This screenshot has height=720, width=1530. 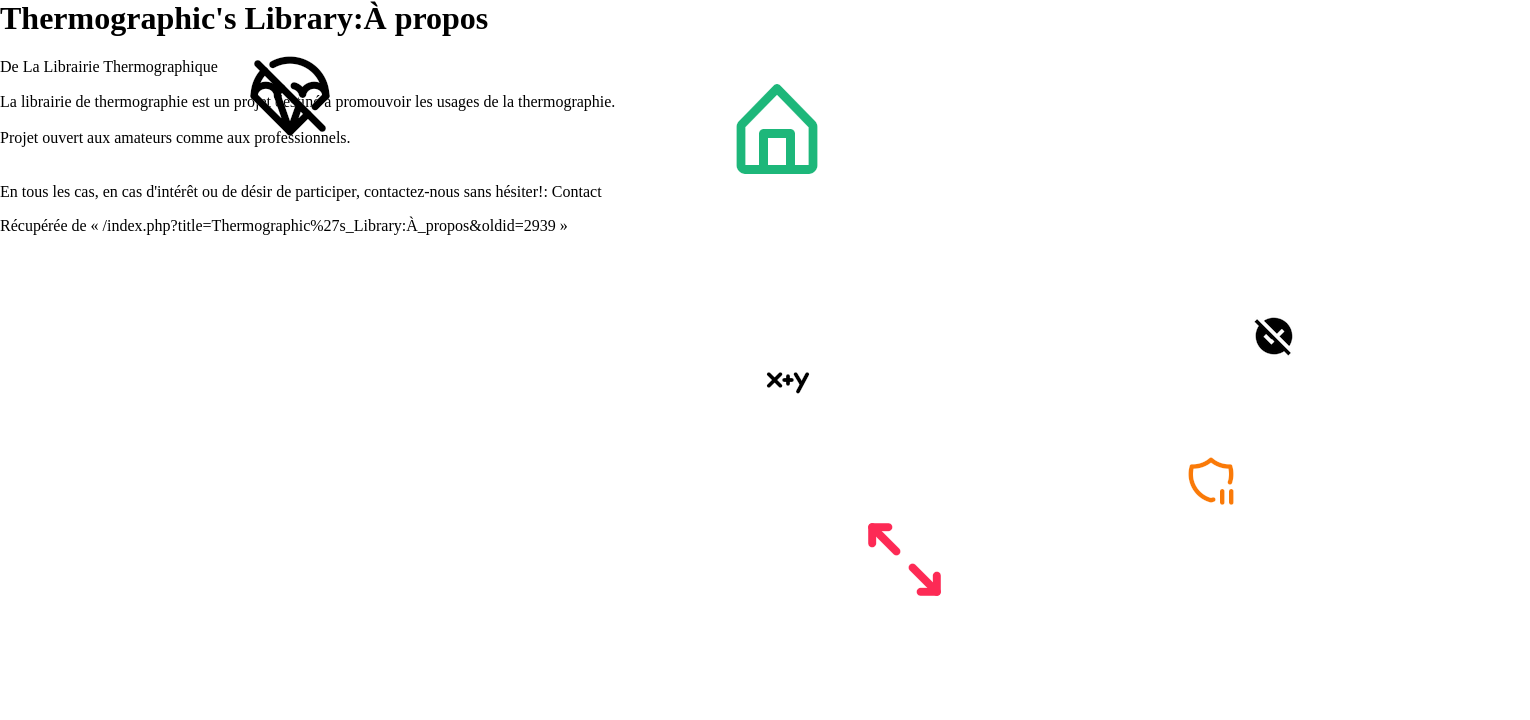 What do you see at coordinates (777, 129) in the screenshot?
I see `navigate to home screen` at bounding box center [777, 129].